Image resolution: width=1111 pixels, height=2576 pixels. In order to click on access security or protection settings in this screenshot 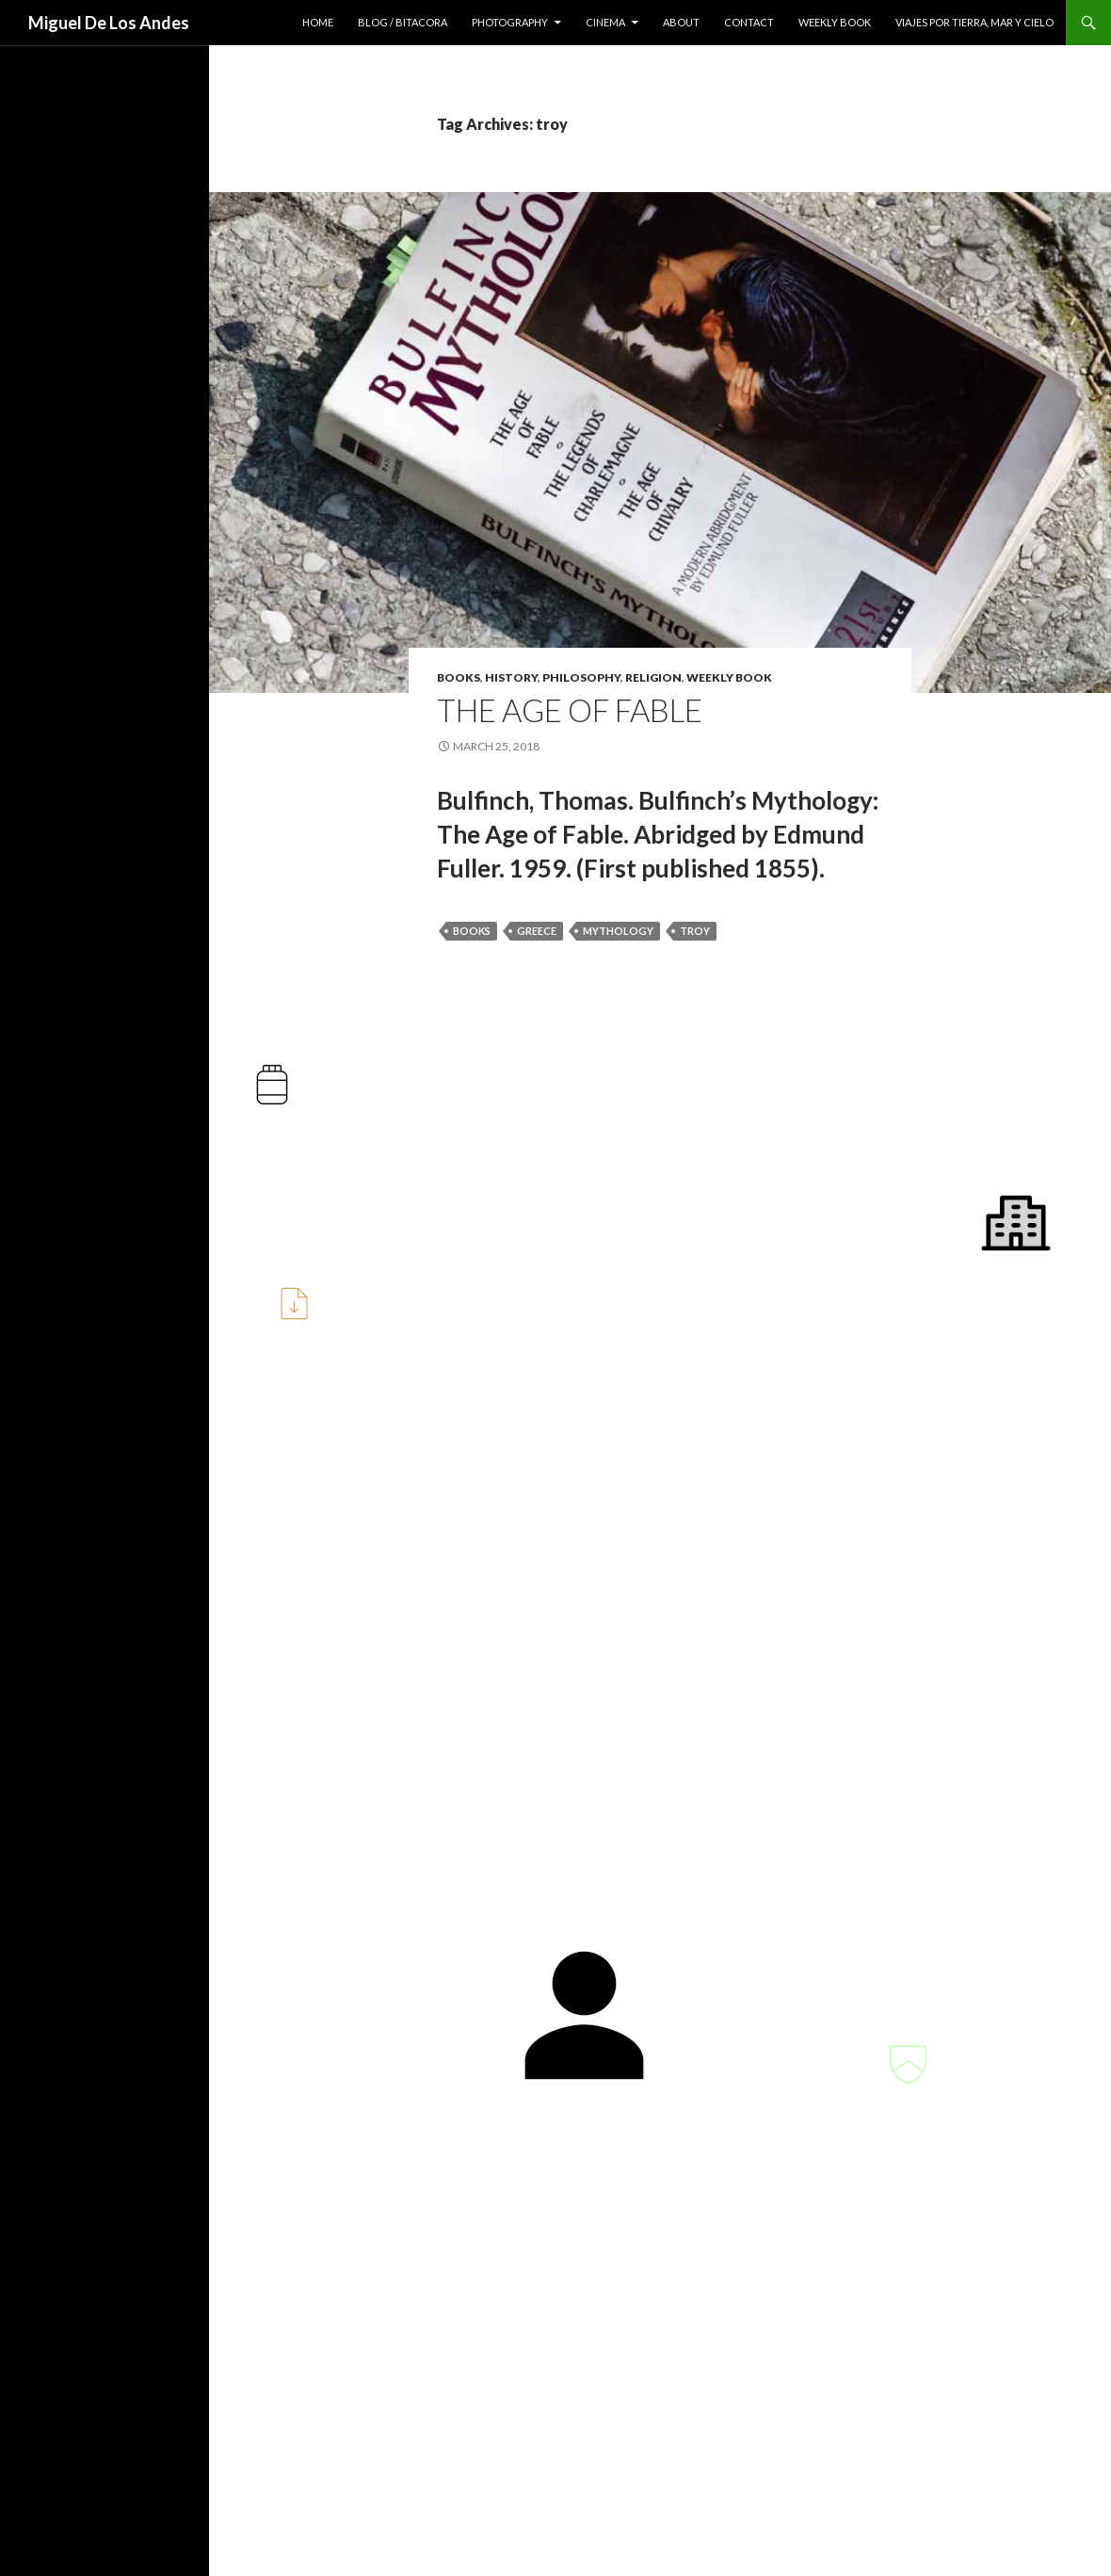, I will do `click(908, 2062)`.